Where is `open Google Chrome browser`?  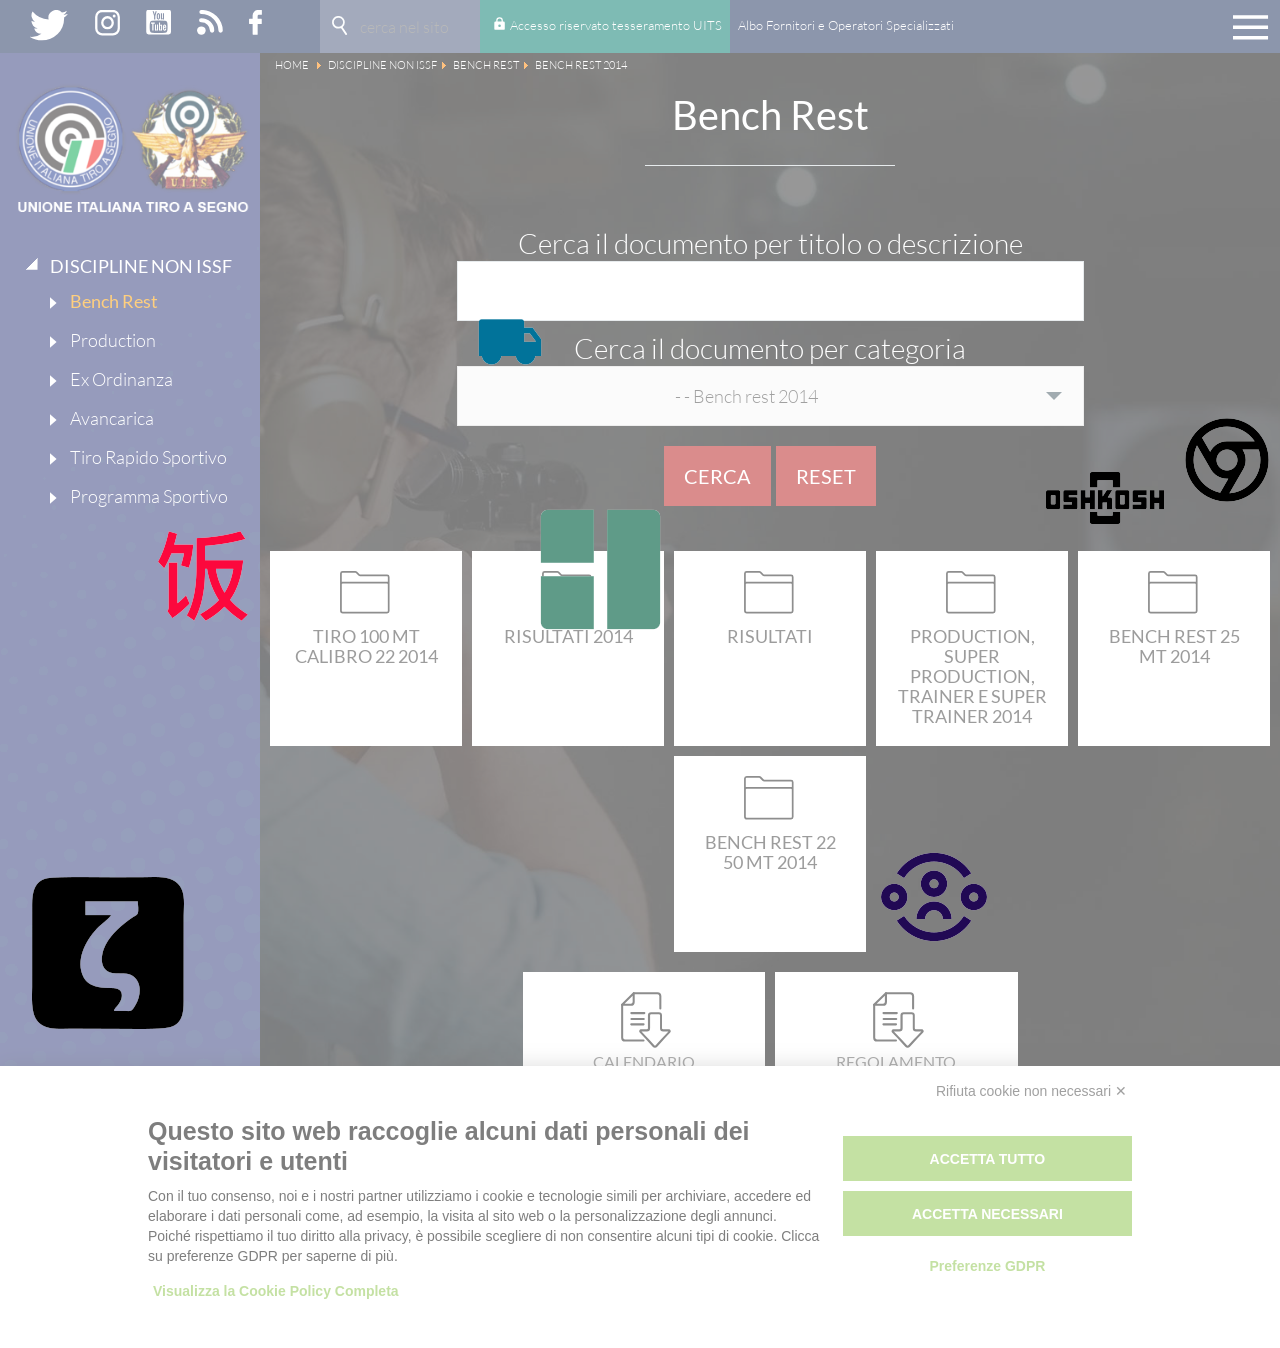 open Google Chrome browser is located at coordinates (1227, 460).